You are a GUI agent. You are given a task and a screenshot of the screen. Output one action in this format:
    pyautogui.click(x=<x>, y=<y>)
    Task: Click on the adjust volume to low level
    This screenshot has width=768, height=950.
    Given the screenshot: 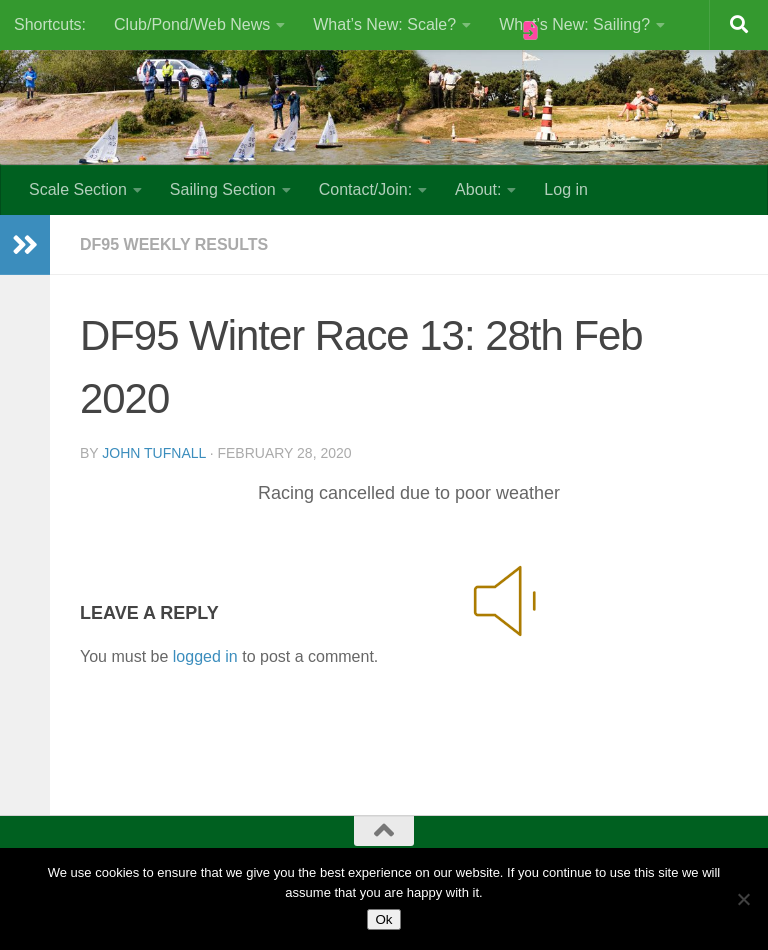 What is the action you would take?
    pyautogui.click(x=509, y=601)
    